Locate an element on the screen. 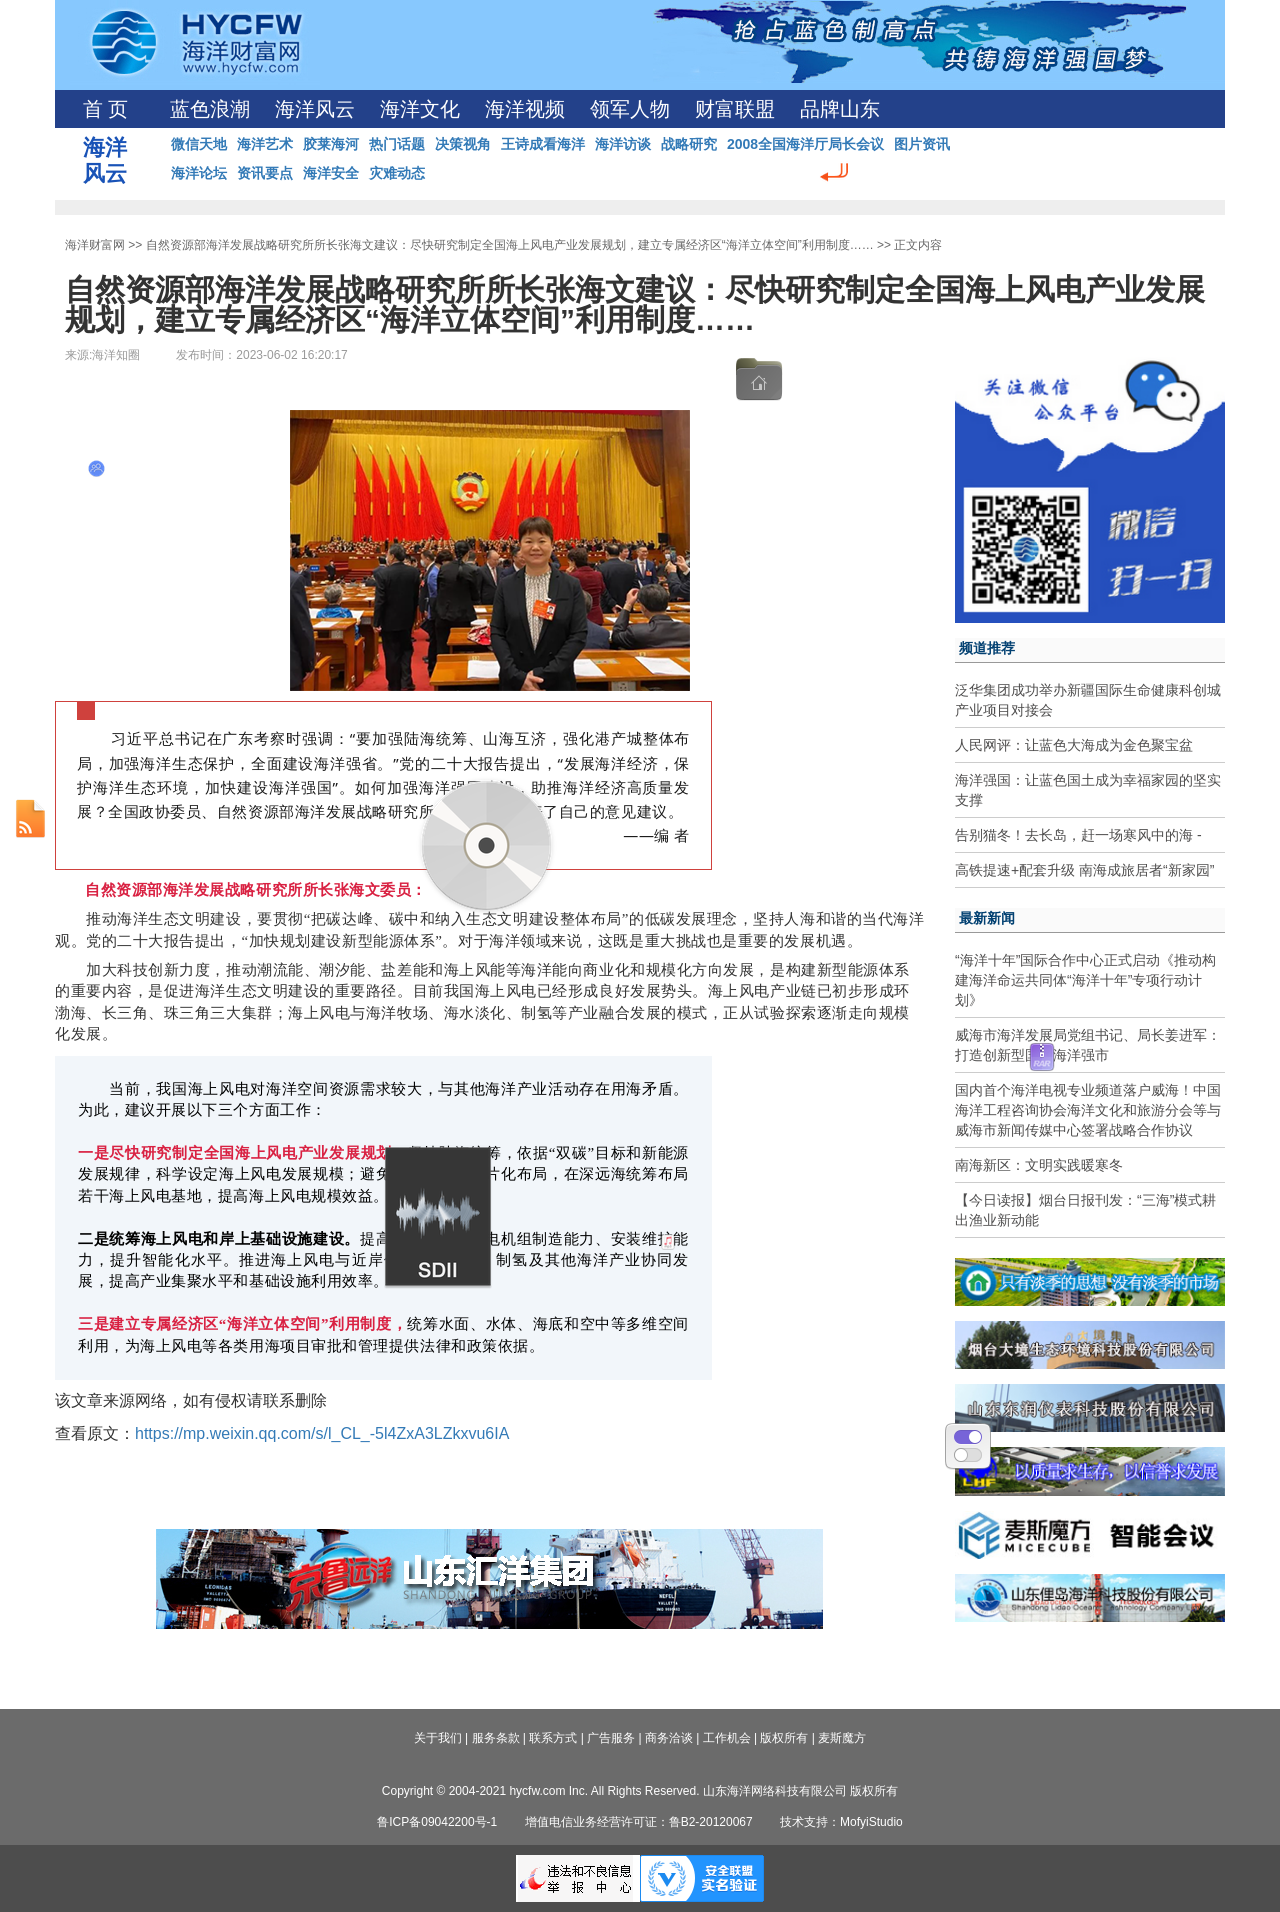 Image resolution: width=1280 pixels, height=1912 pixels. an SDII audio file in GarageBand or Logic Pro is located at coordinates (438, 1220).